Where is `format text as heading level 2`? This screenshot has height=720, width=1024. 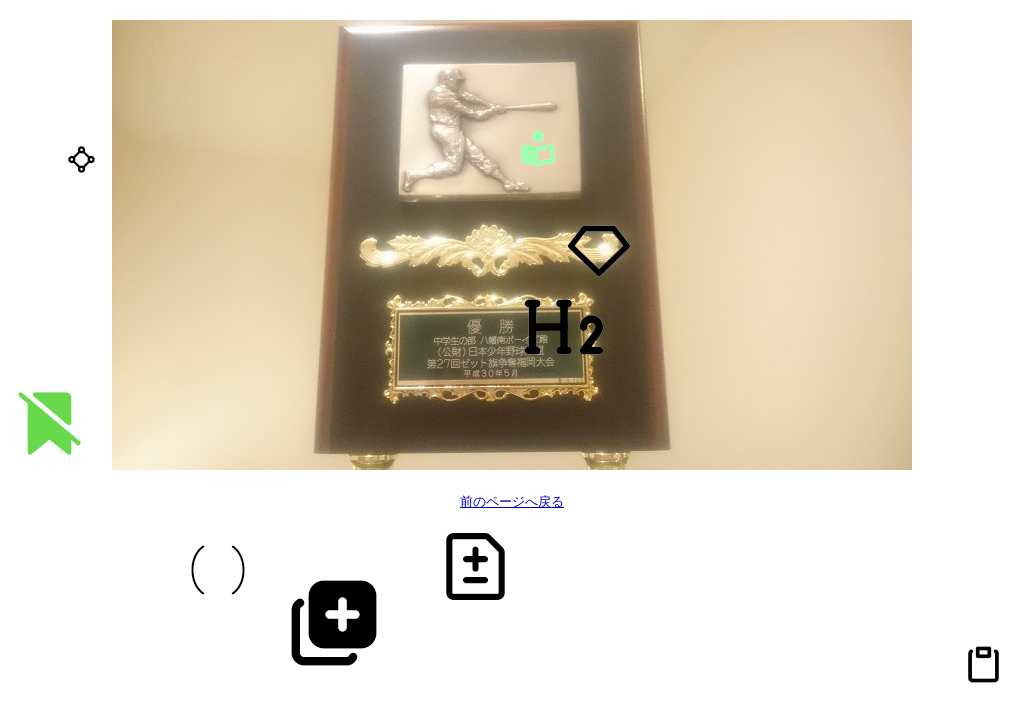 format text as heading level 2 is located at coordinates (564, 327).